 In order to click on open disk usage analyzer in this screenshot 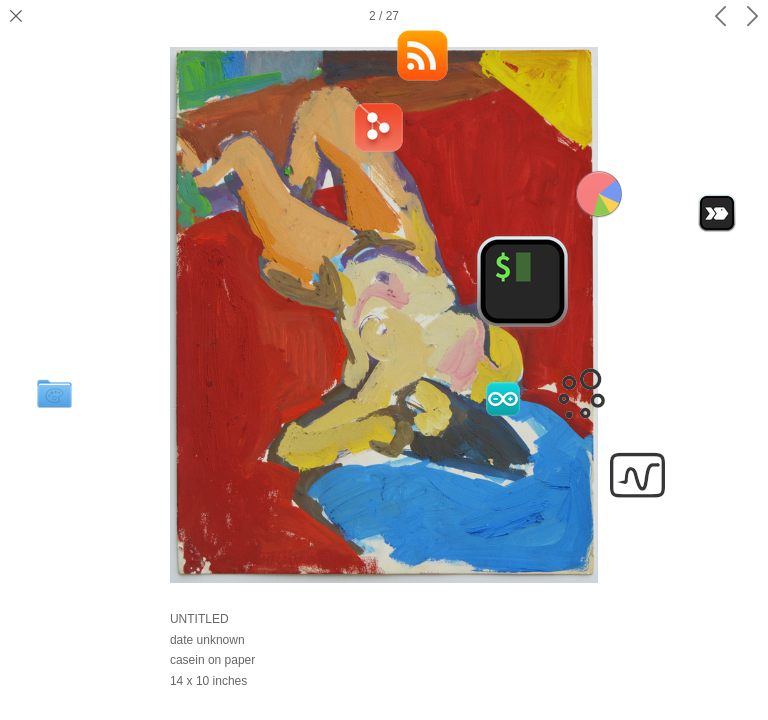, I will do `click(599, 194)`.